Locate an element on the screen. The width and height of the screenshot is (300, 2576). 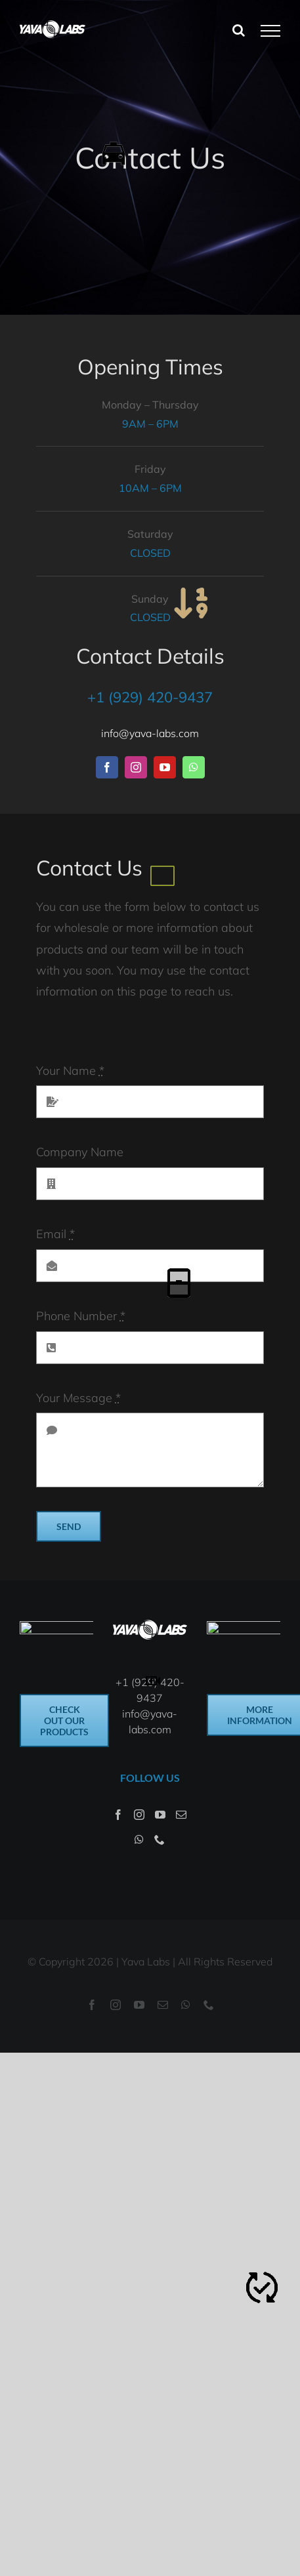
request a taxi or rideshare is located at coordinates (114, 153).